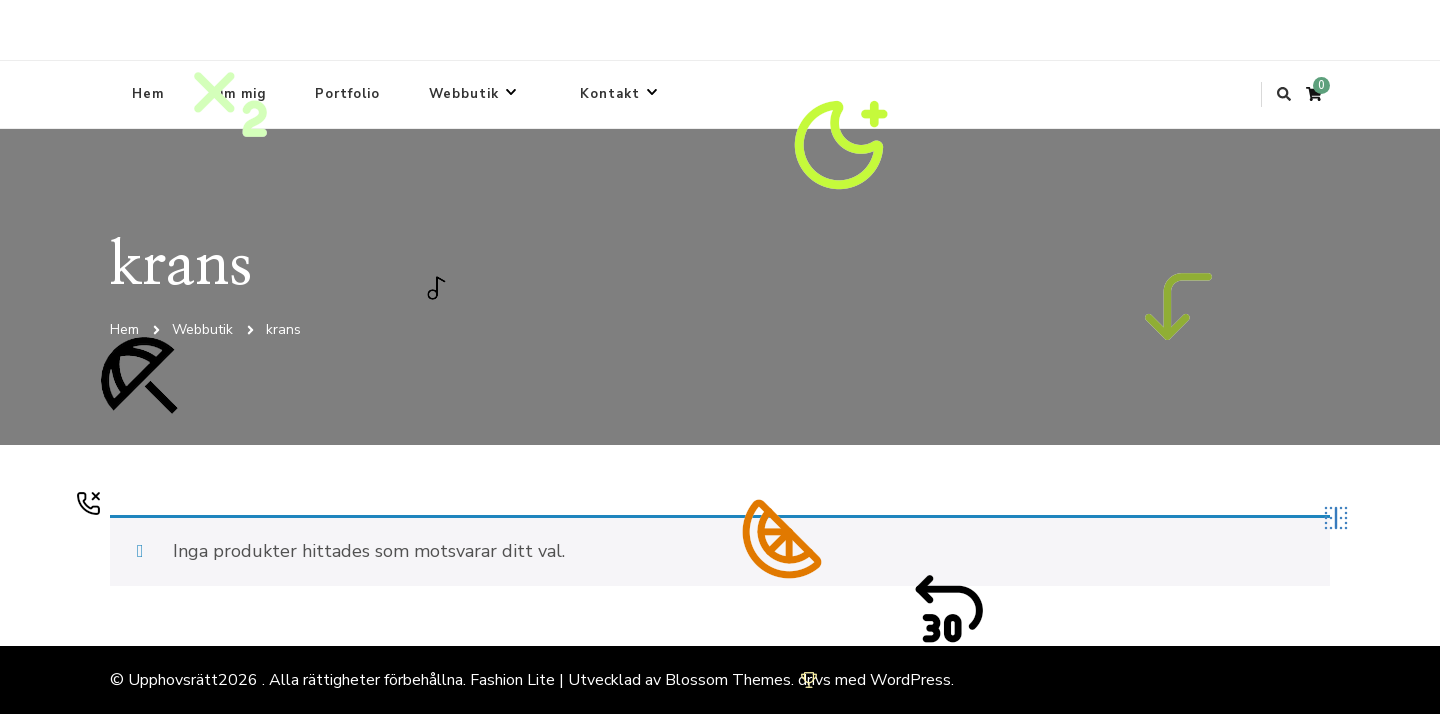  I want to click on enable dark mode or night theme, so click(839, 145).